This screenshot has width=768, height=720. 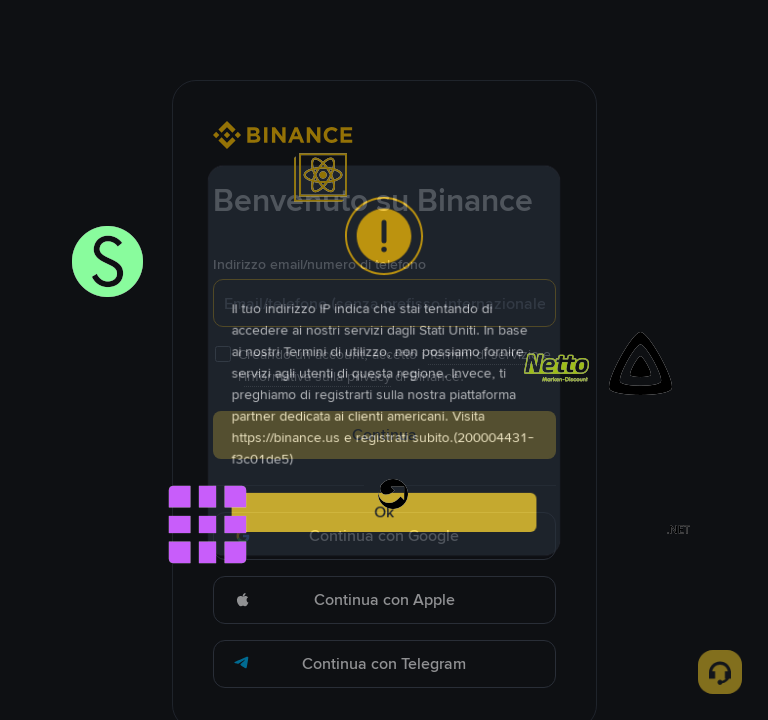 What do you see at coordinates (556, 367) in the screenshot?
I see `open the Netto Marken-Discount app` at bounding box center [556, 367].